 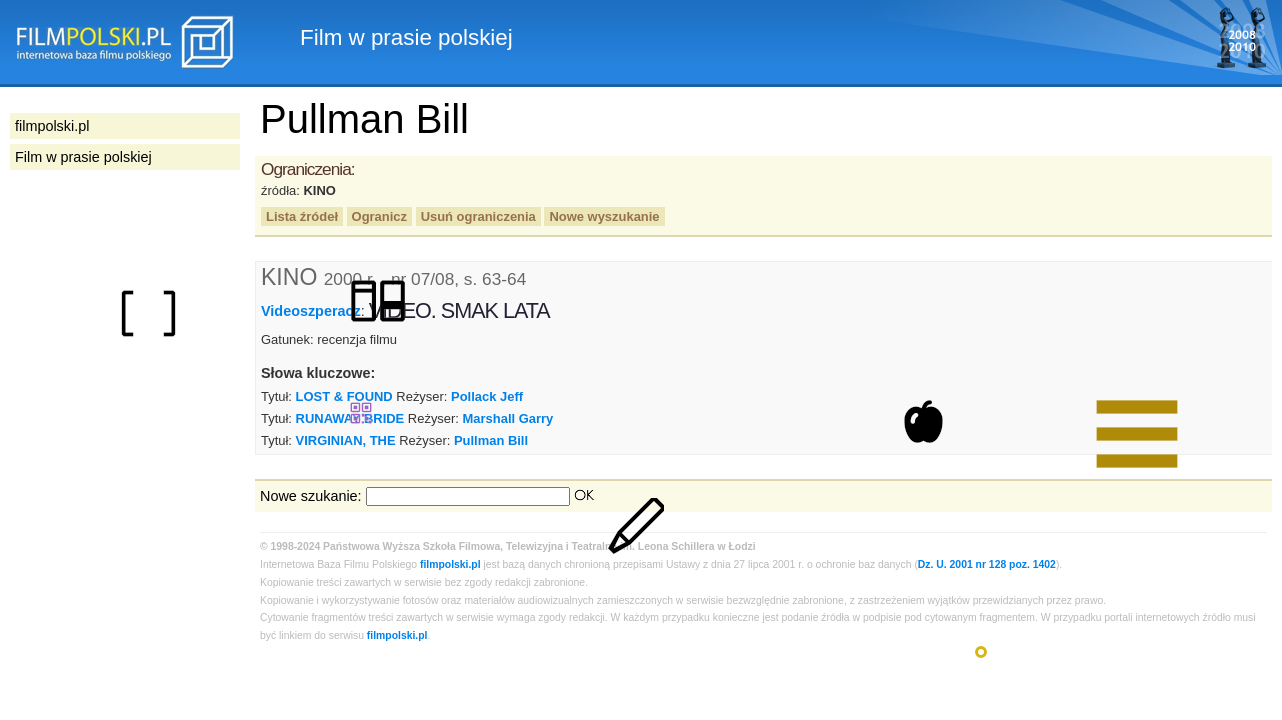 I want to click on compare file differences, so click(x=376, y=301).